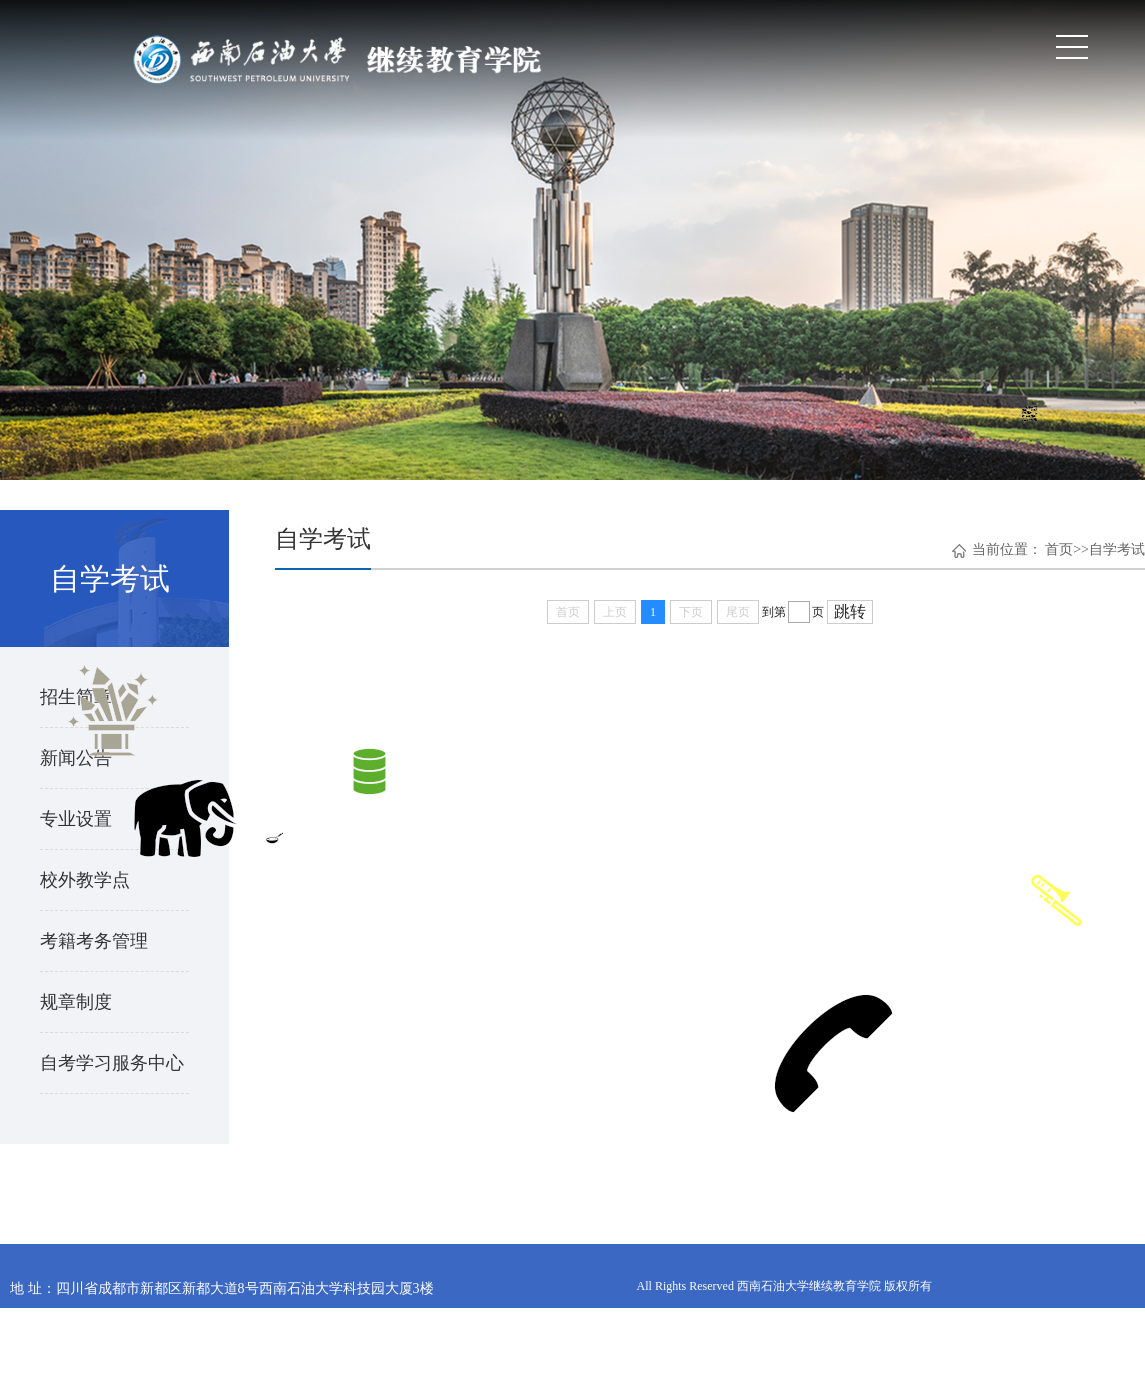  What do you see at coordinates (185, 818) in the screenshot?
I see `elephant icon for wildlife or zoo-themed game` at bounding box center [185, 818].